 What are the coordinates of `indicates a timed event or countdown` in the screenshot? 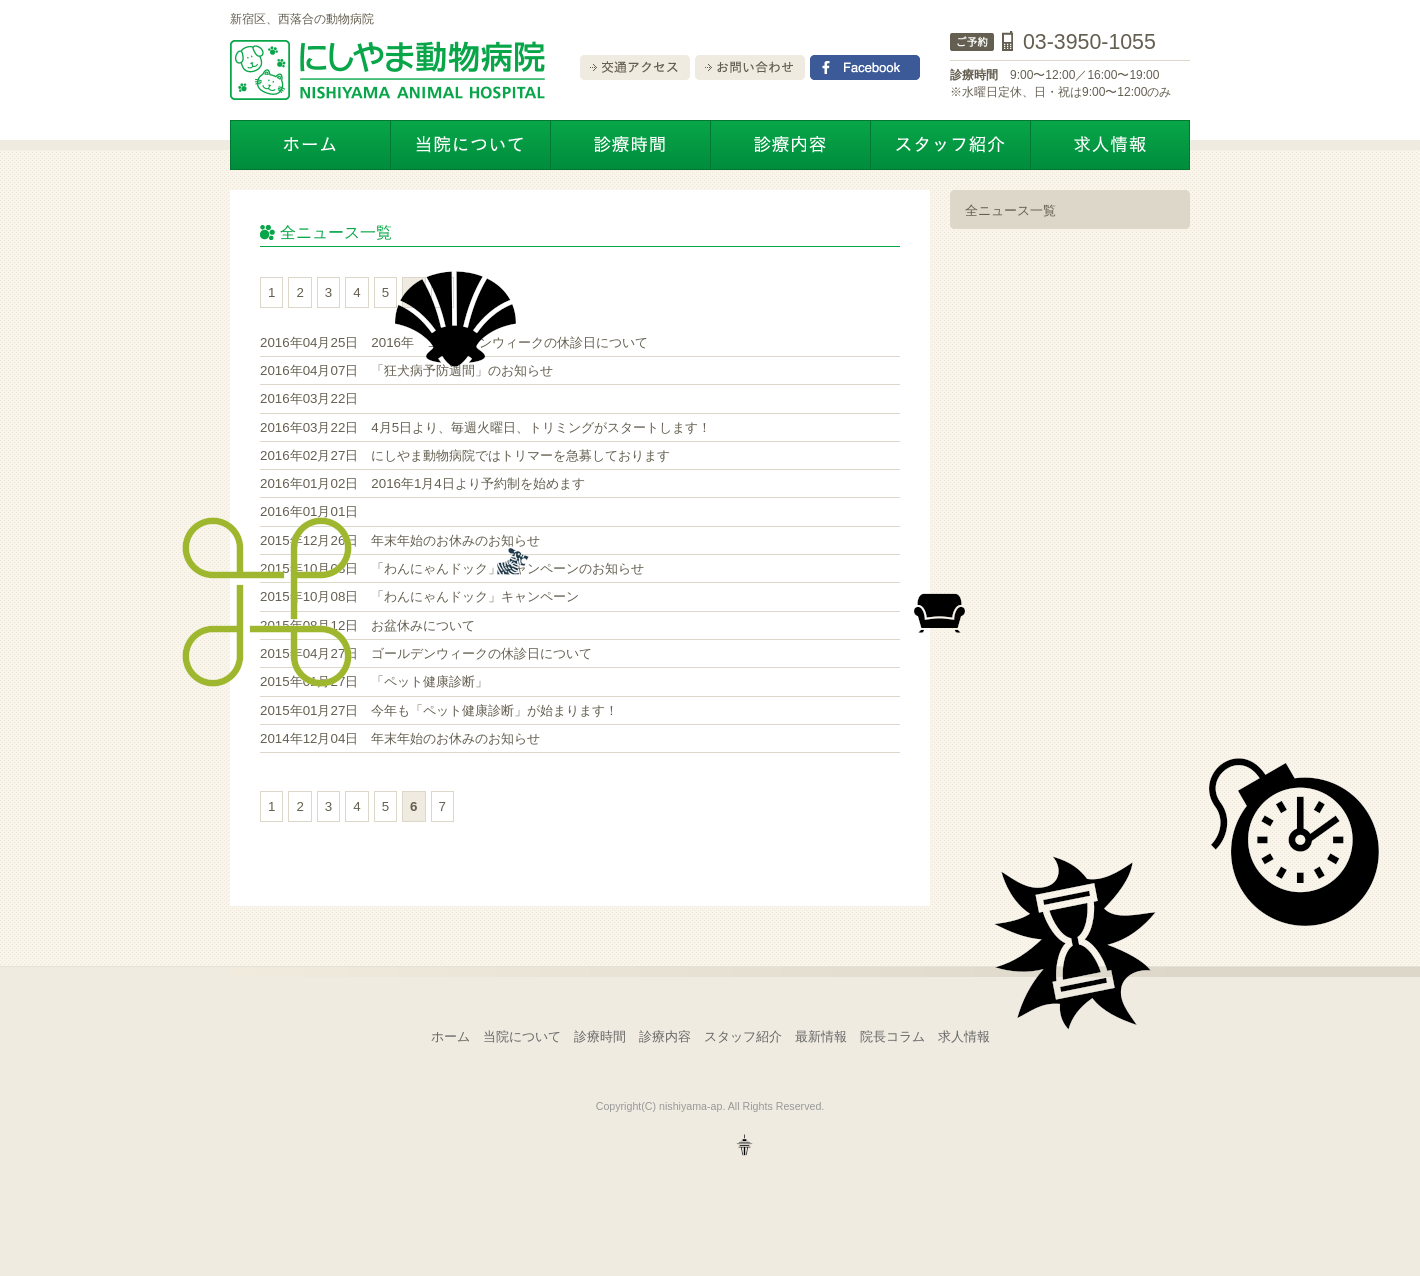 It's located at (1293, 840).